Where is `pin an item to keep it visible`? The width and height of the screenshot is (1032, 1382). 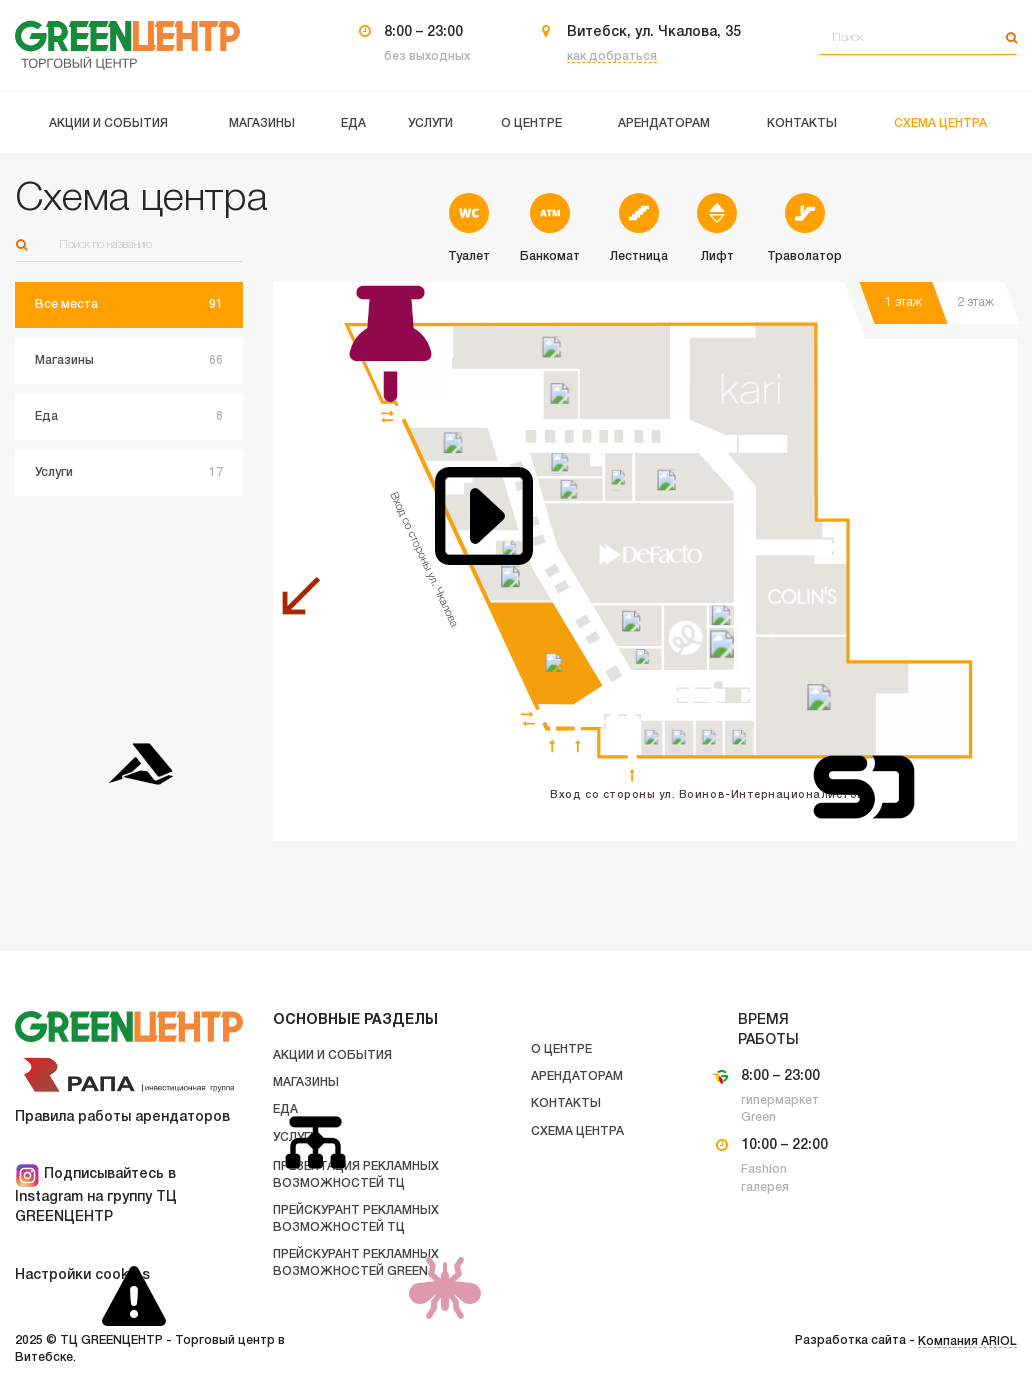
pin an item to keep it visible is located at coordinates (390, 340).